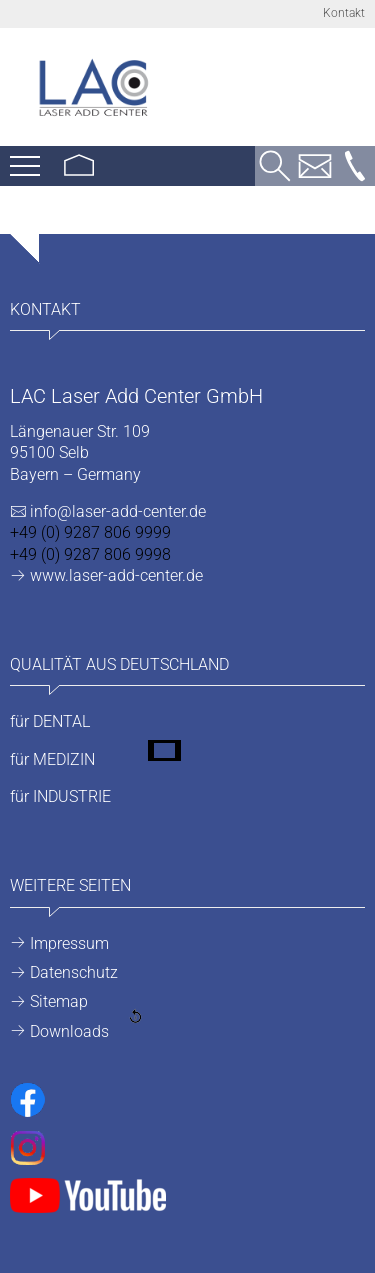 Image resolution: width=375 pixels, height=1273 pixels. I want to click on skip back 5 seconds in playback, so click(135, 1016).